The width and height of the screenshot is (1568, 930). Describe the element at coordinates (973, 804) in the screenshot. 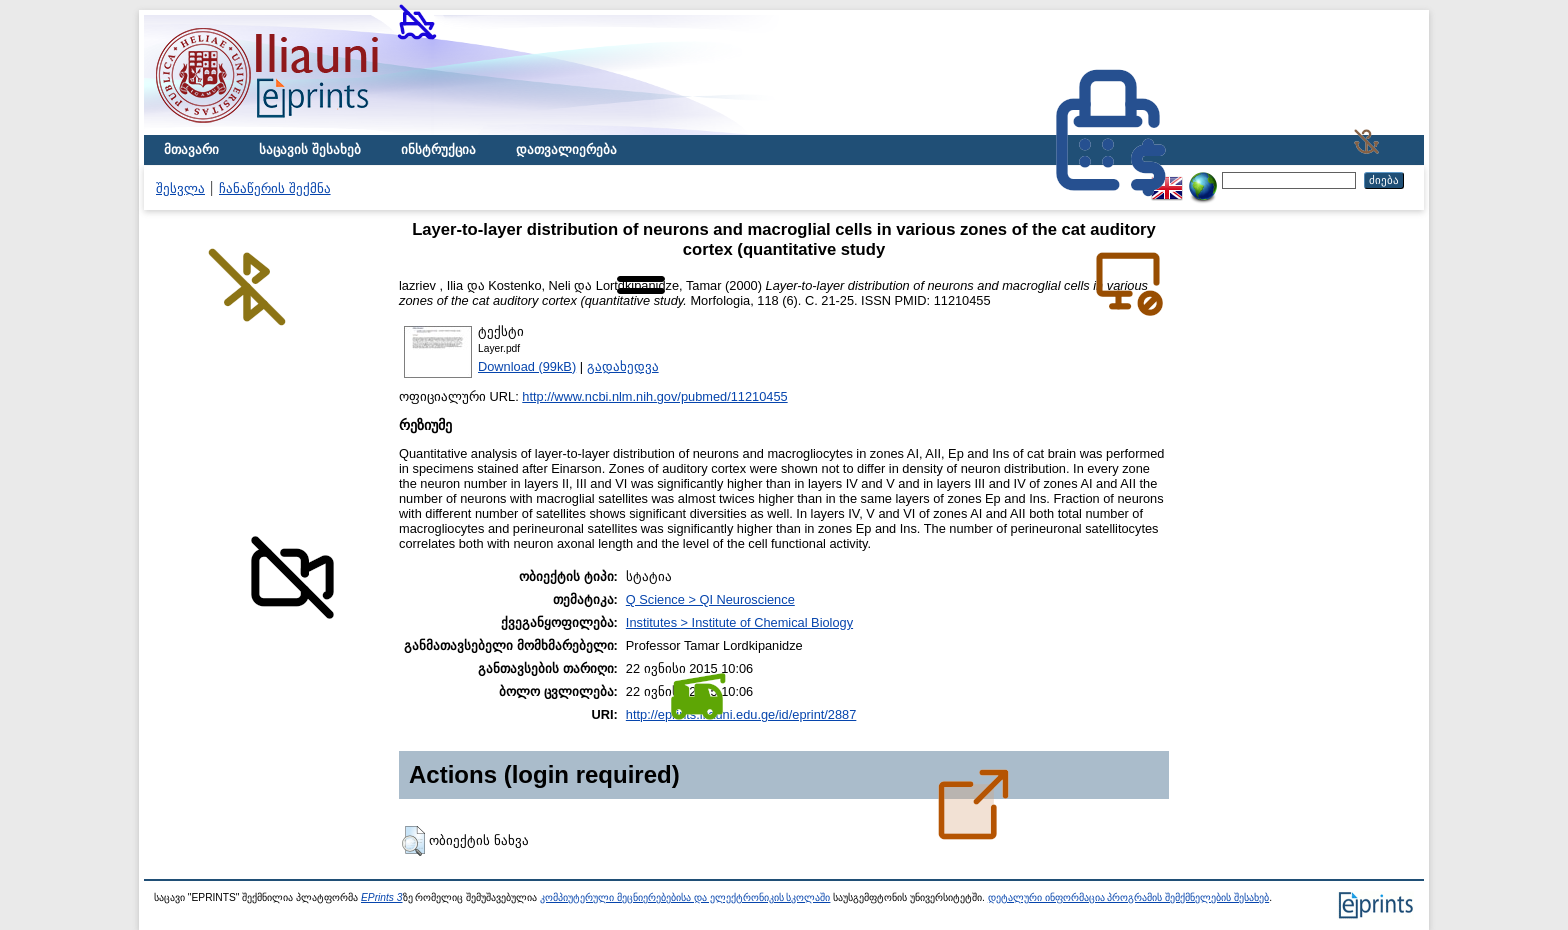

I see `open link in a new window or tab` at that location.